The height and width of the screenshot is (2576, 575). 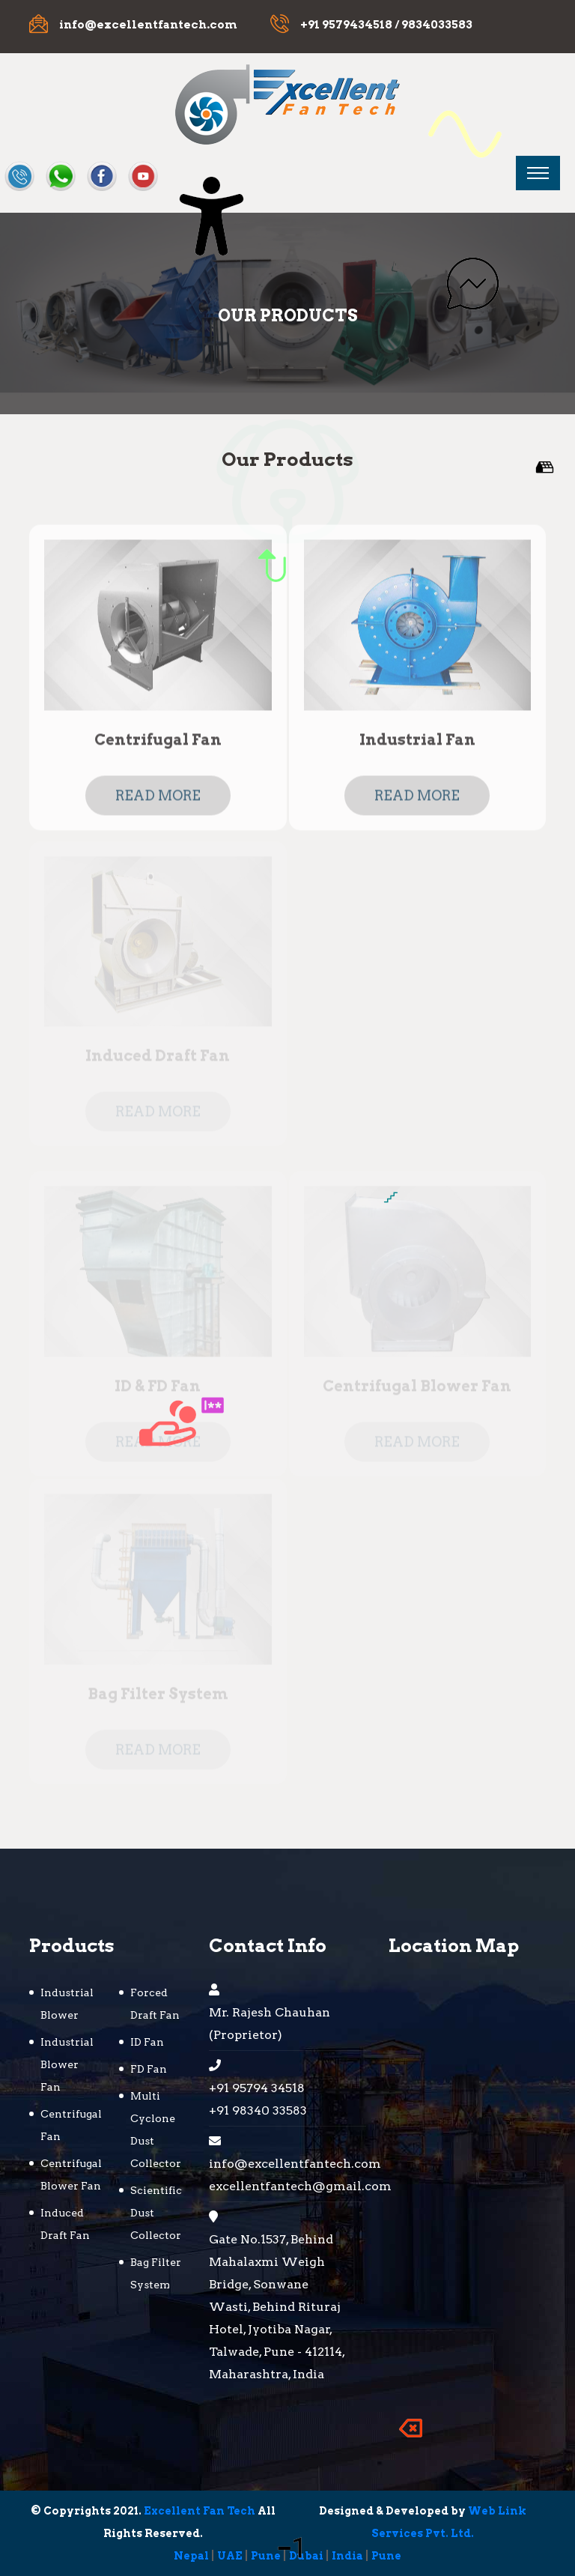 I want to click on open facebook messenger, so click(x=472, y=283).